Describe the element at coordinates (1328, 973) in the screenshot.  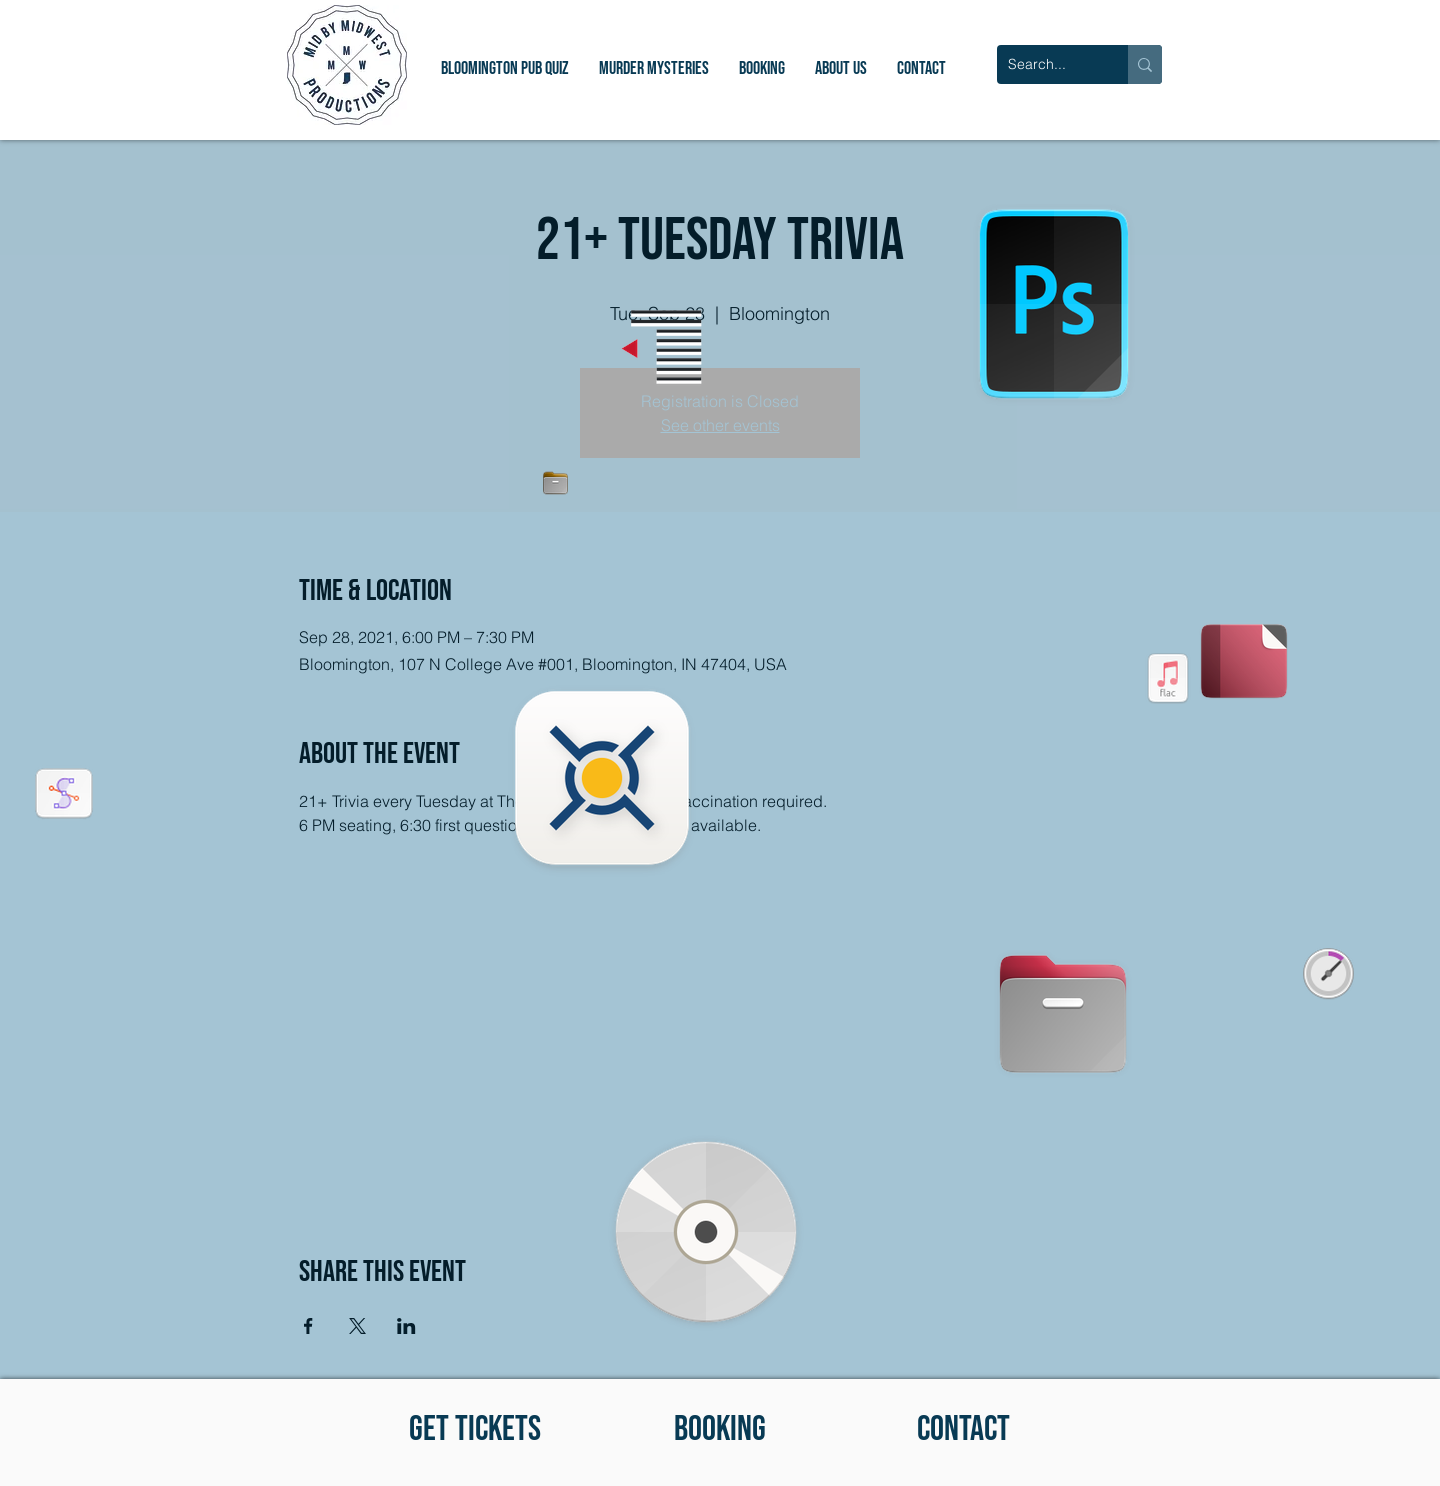
I see `open sysprof system profiler application` at that location.